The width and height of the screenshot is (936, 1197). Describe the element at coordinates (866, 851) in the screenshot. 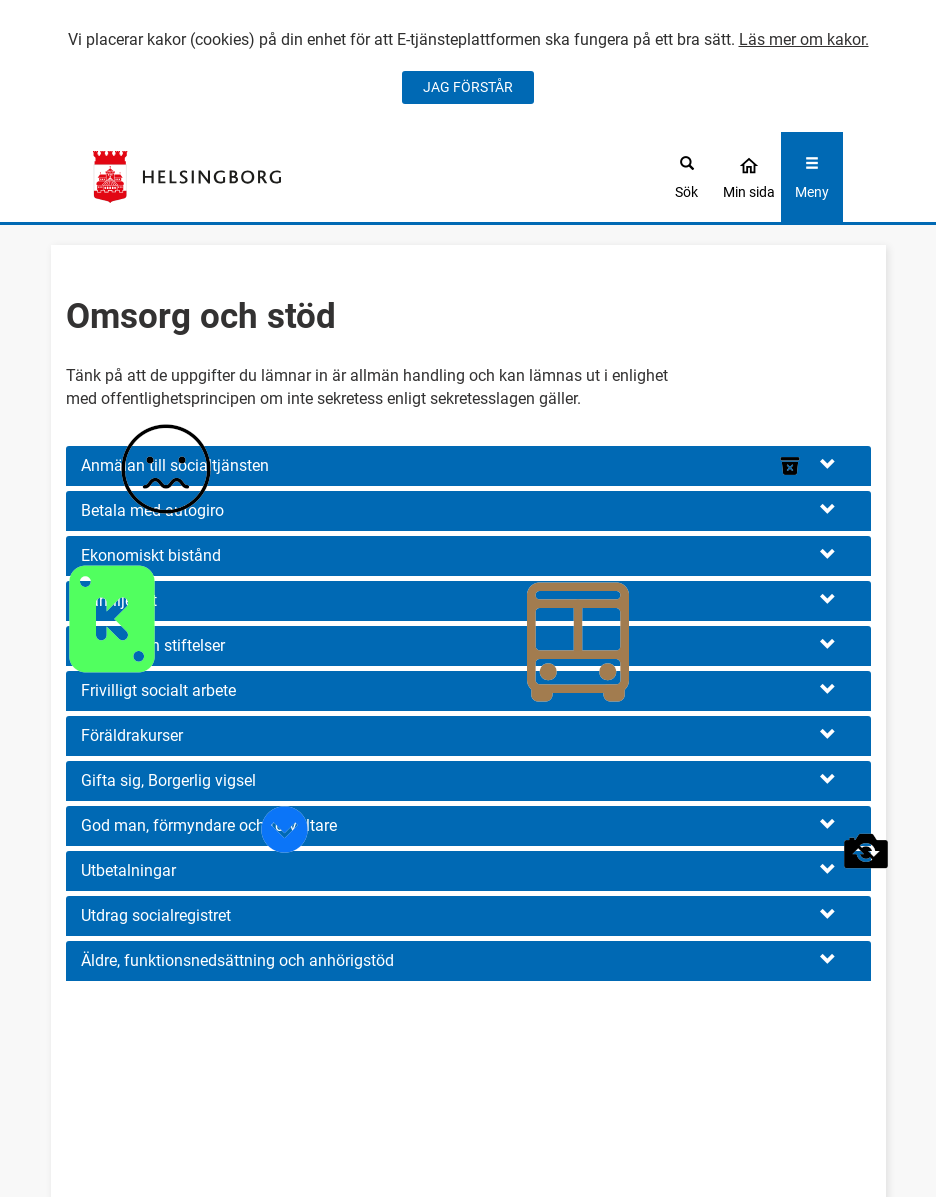

I see `switch between front and rear camera` at that location.